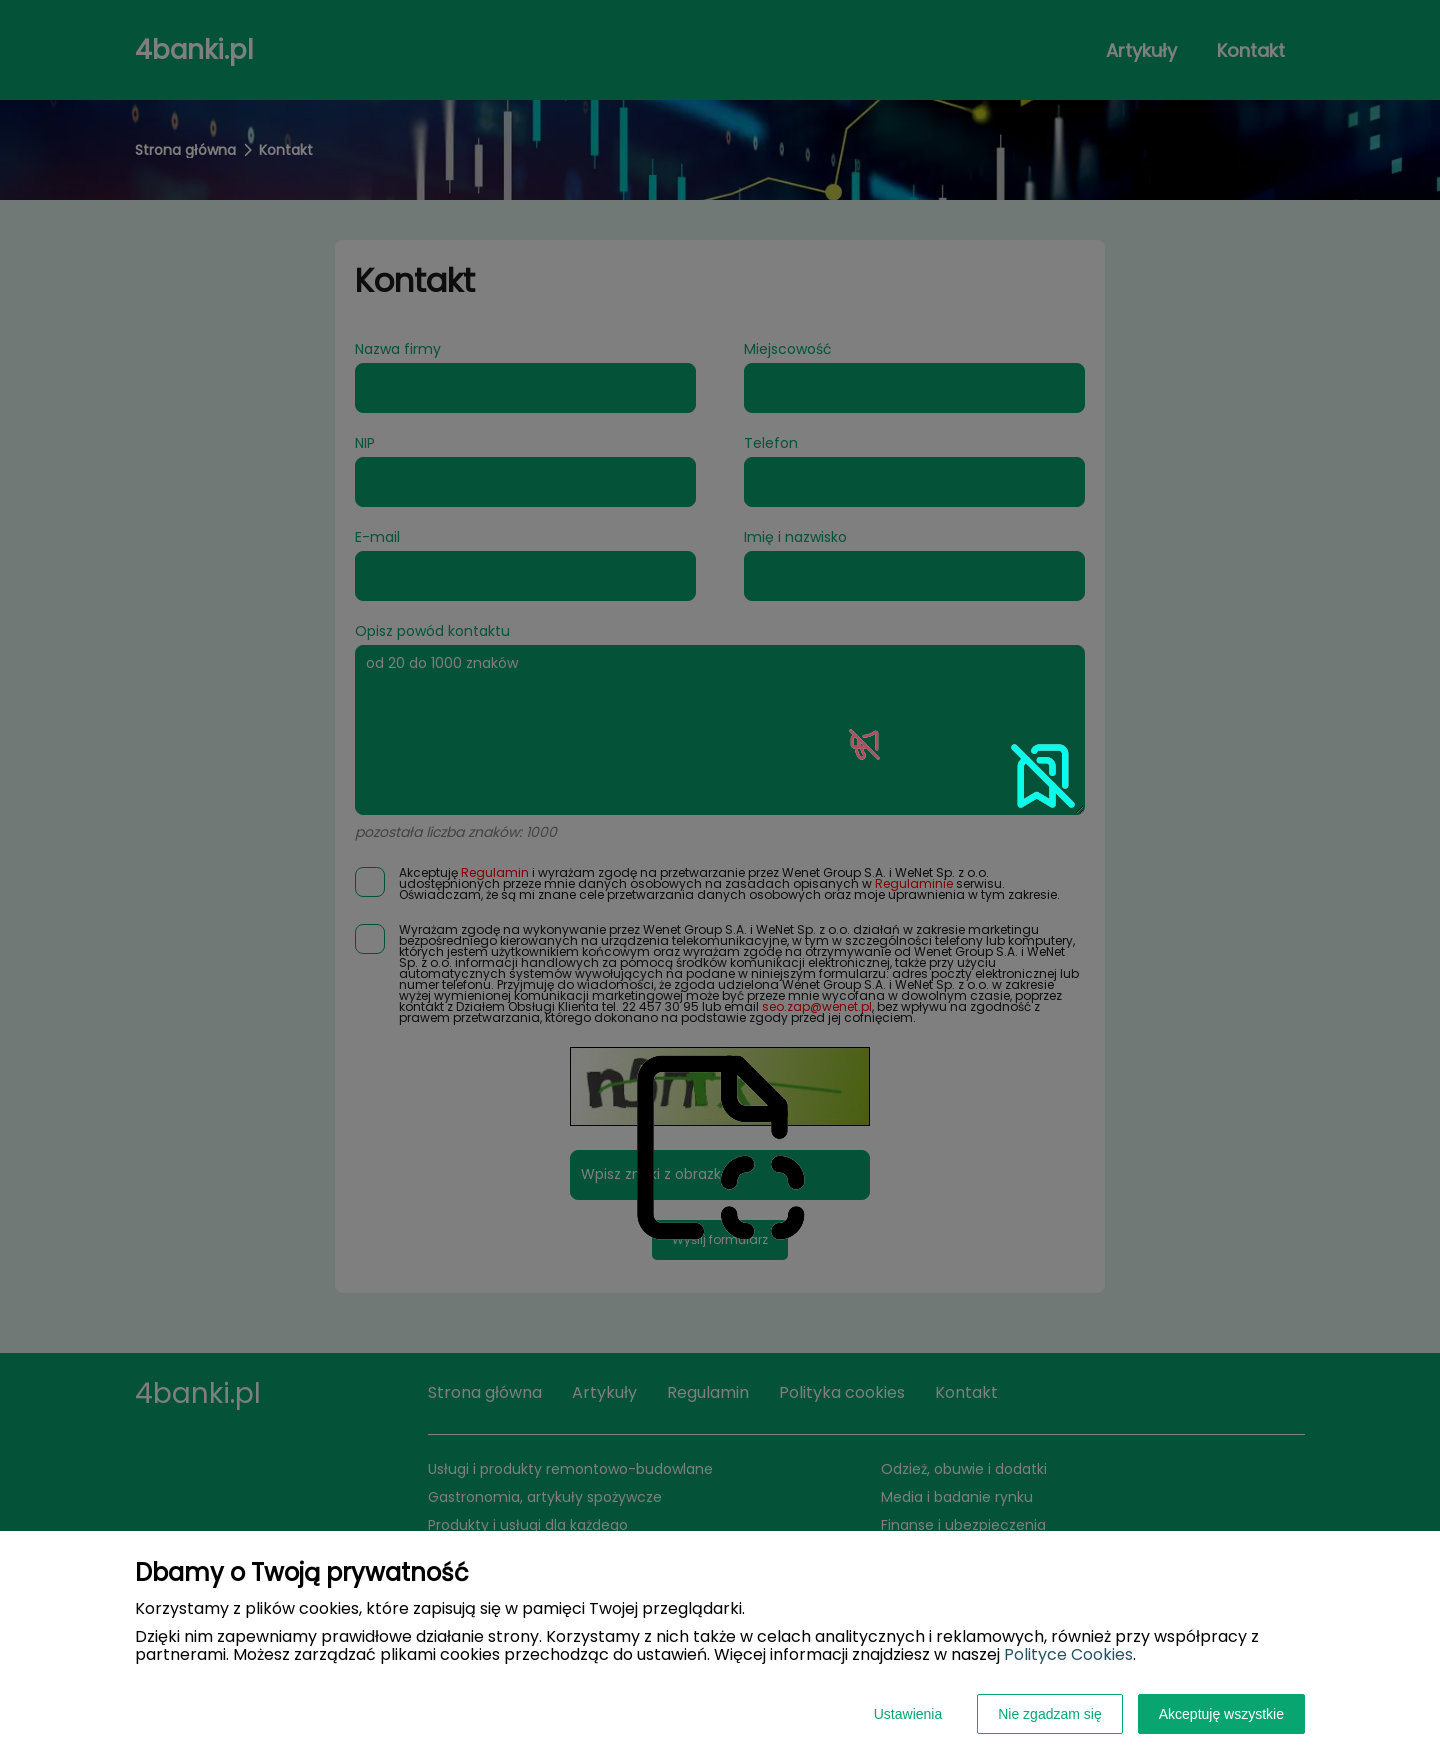 The width and height of the screenshot is (1440, 1764). What do you see at coordinates (712, 1147) in the screenshot?
I see `scan a document` at bounding box center [712, 1147].